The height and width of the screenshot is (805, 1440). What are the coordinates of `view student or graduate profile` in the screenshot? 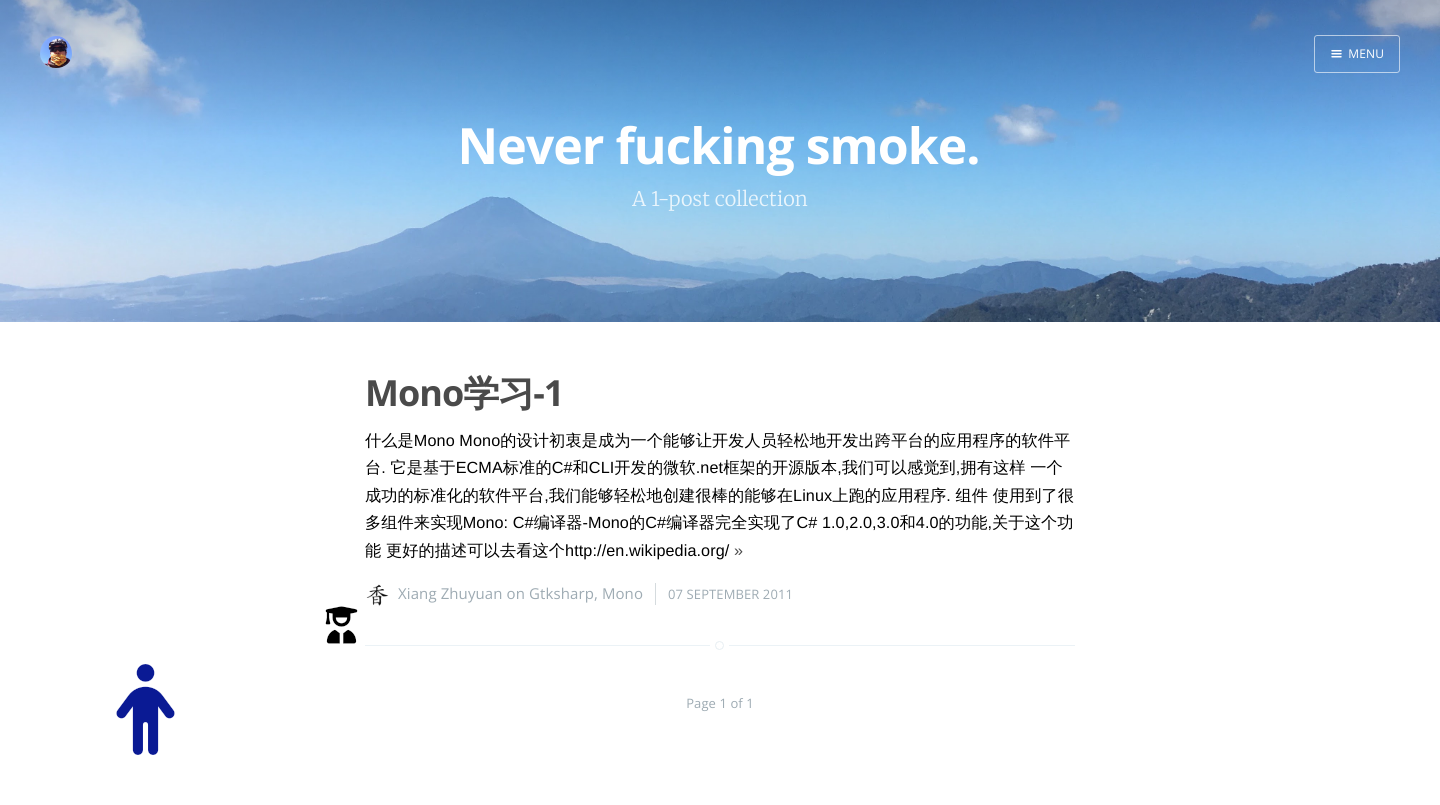 It's located at (341, 625).